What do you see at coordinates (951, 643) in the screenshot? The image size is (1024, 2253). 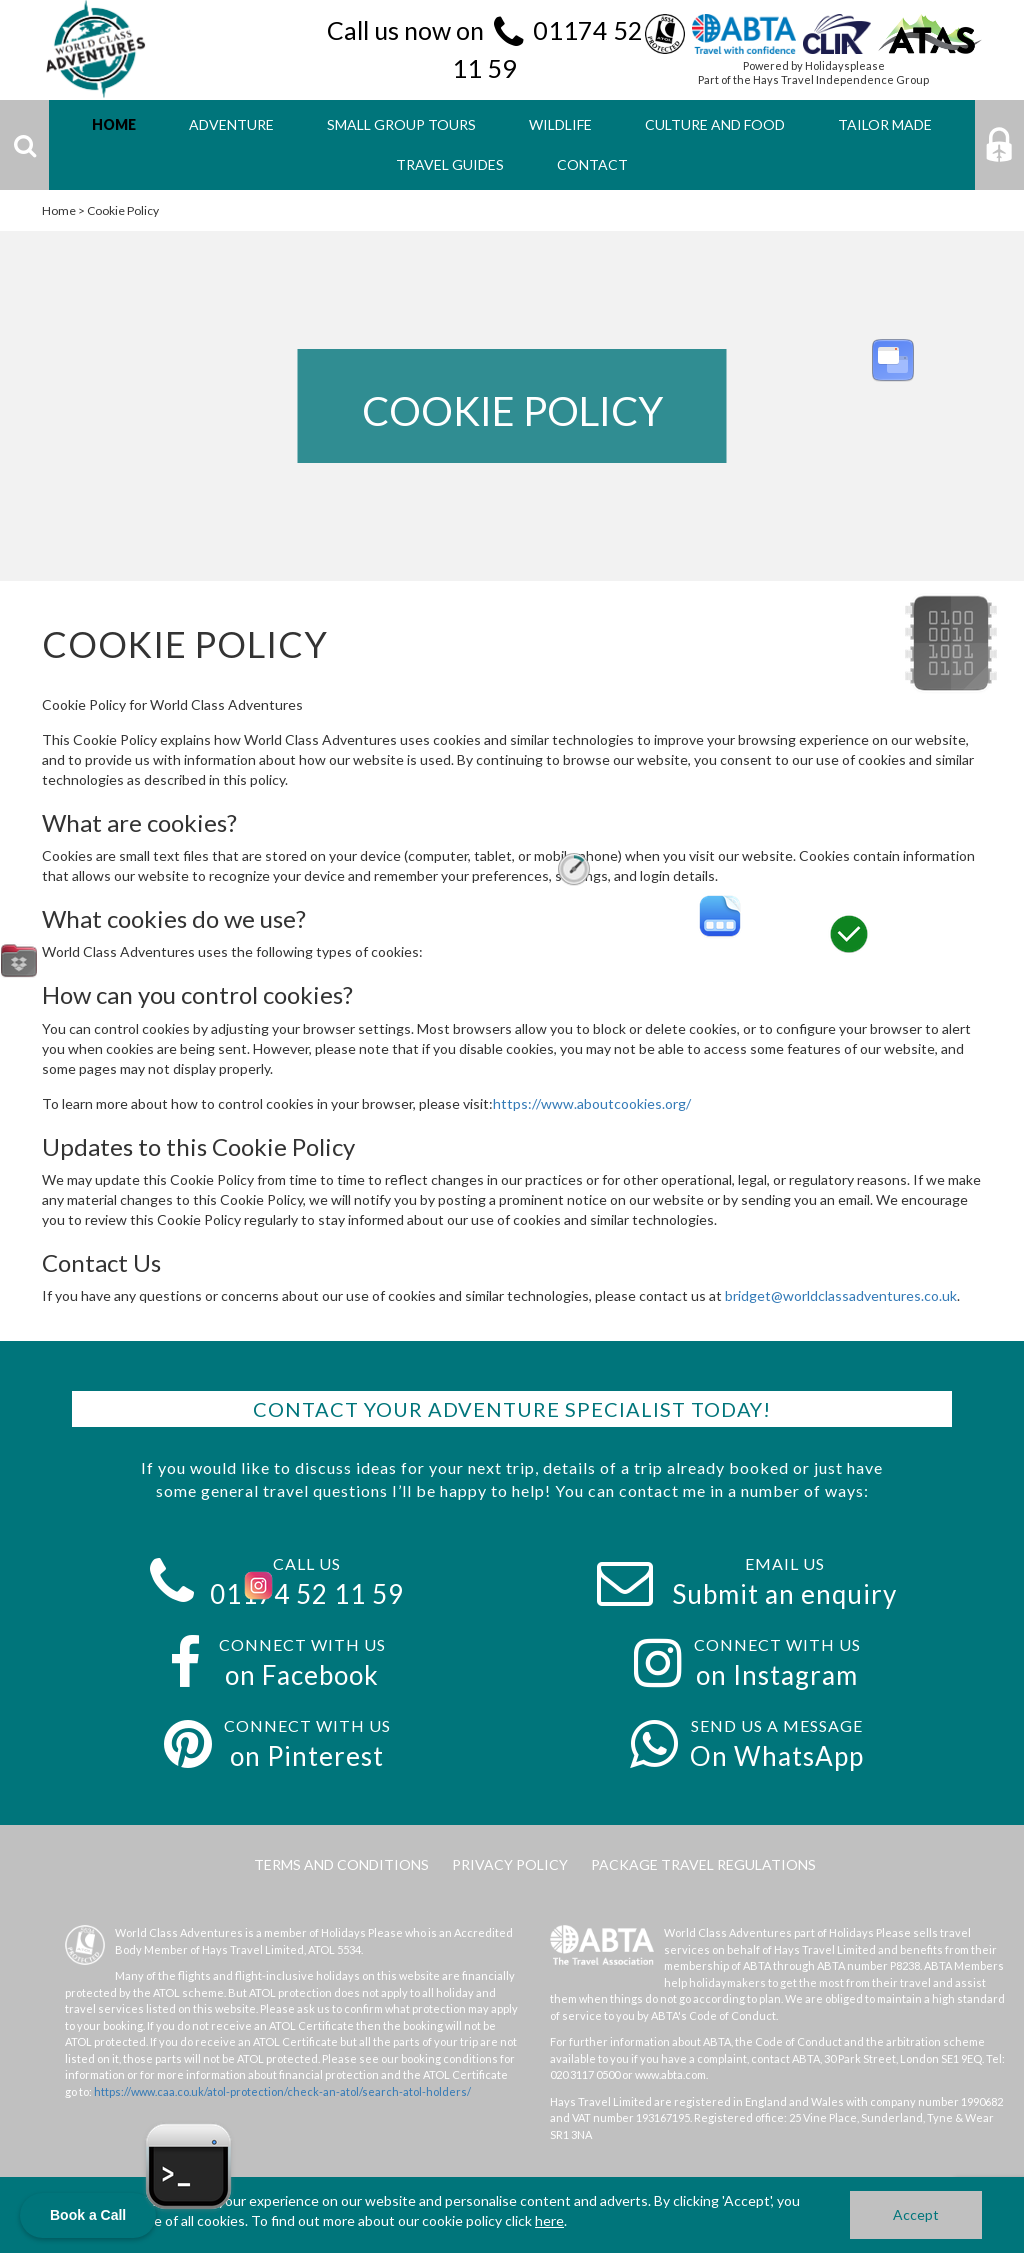 I see `firmware file type indicator` at bounding box center [951, 643].